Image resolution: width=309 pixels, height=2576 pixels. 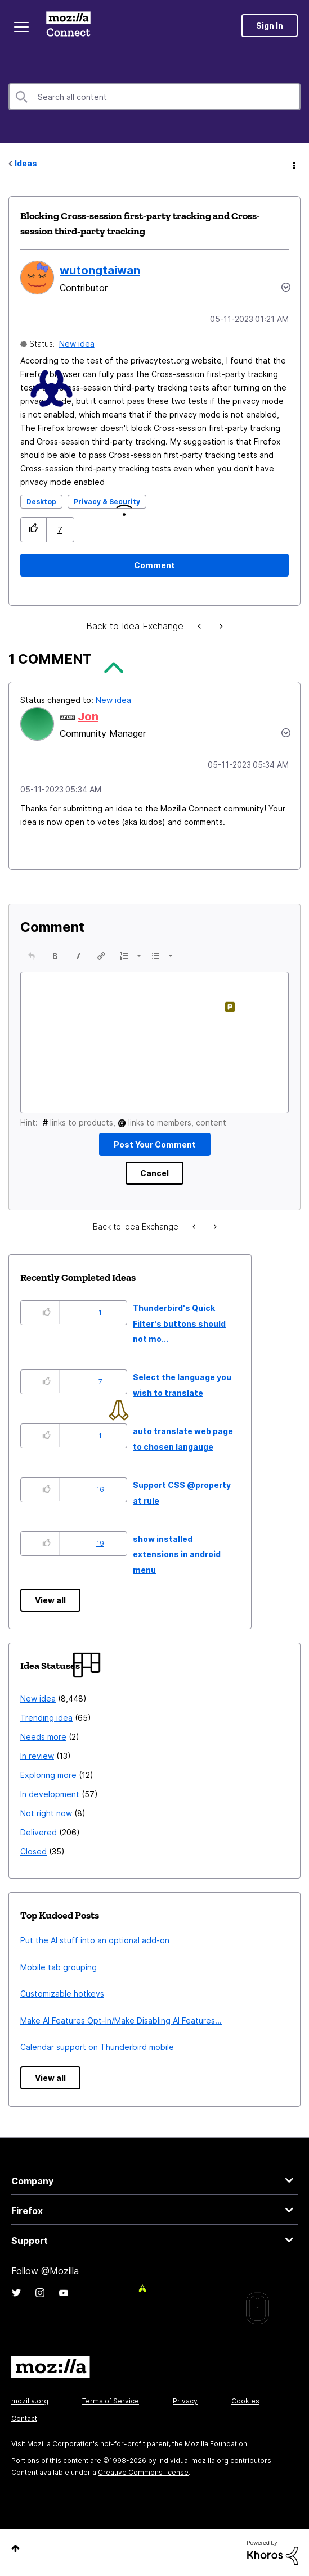 I want to click on collapse an expanded section, so click(x=114, y=668).